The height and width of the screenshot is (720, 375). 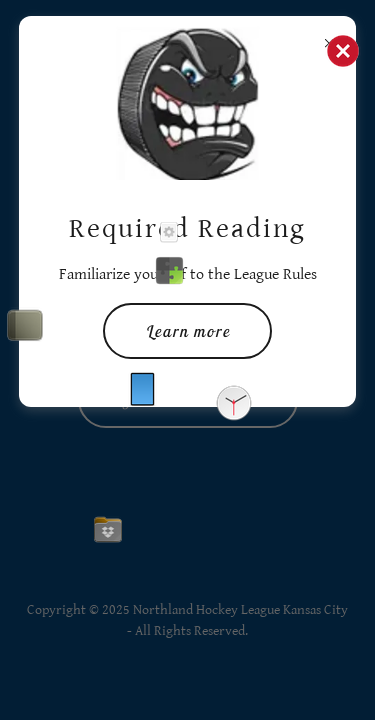 What do you see at coordinates (169, 232) in the screenshot?
I see `a desktop application shortcut file` at bounding box center [169, 232].